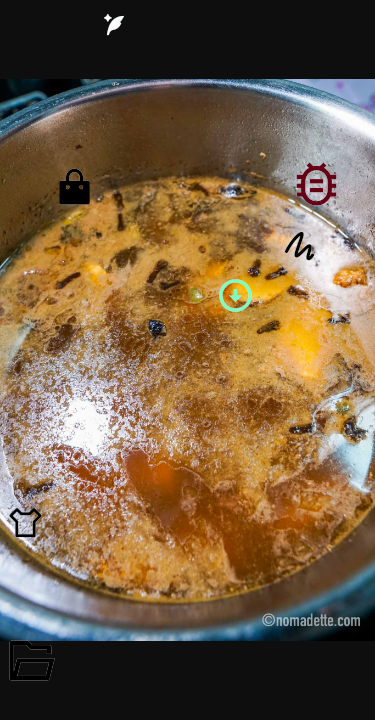 This screenshot has height=720, width=375. What do you see at coordinates (115, 25) in the screenshot?
I see `compose with AI writing assistance` at bounding box center [115, 25].